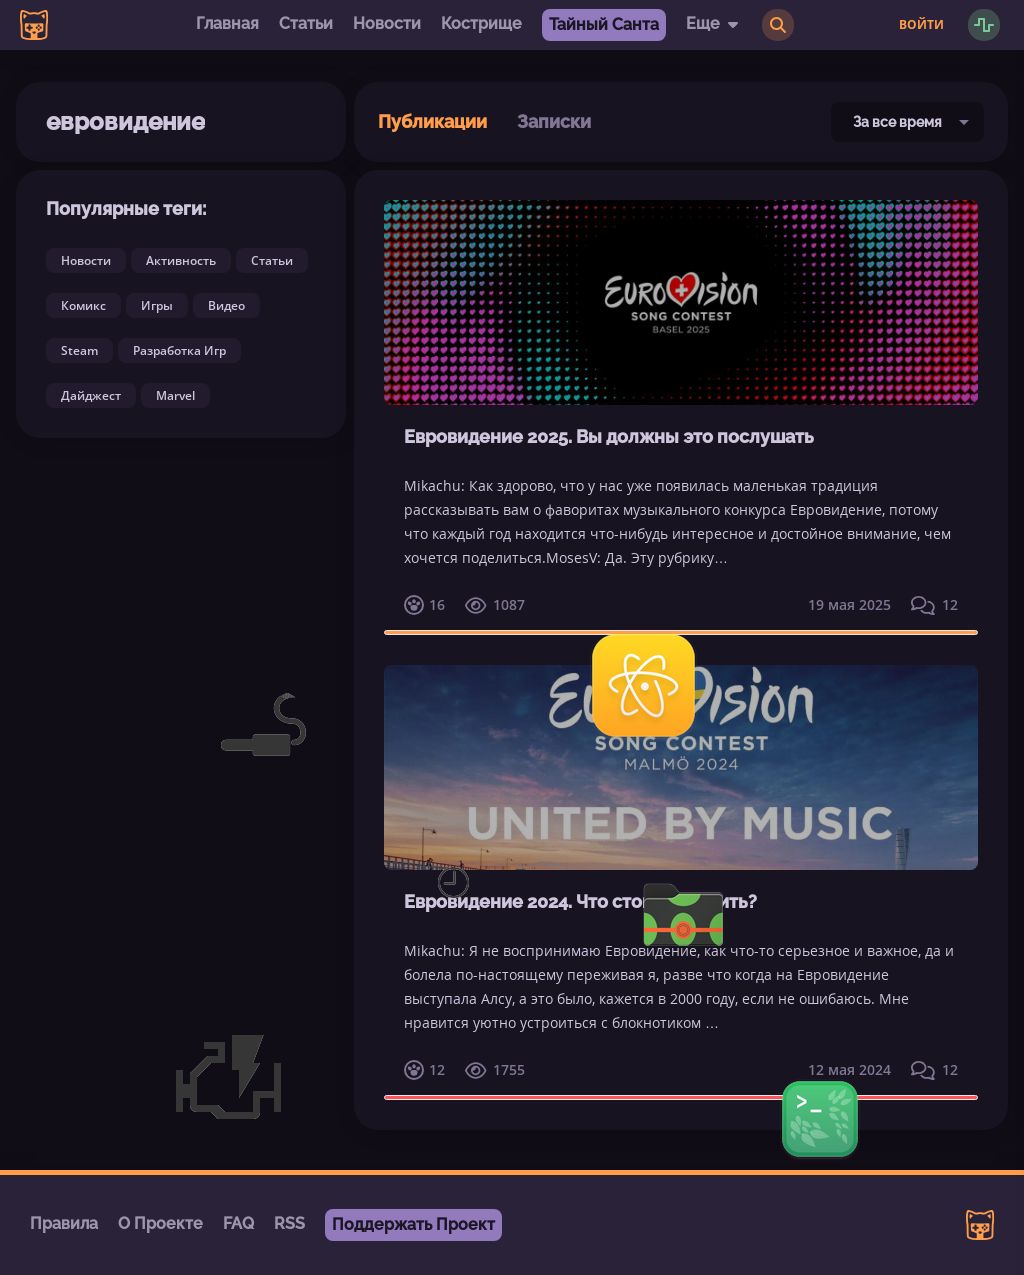  What do you see at coordinates (820, 1119) in the screenshot?
I see `open ptyxis terminal emulator` at bounding box center [820, 1119].